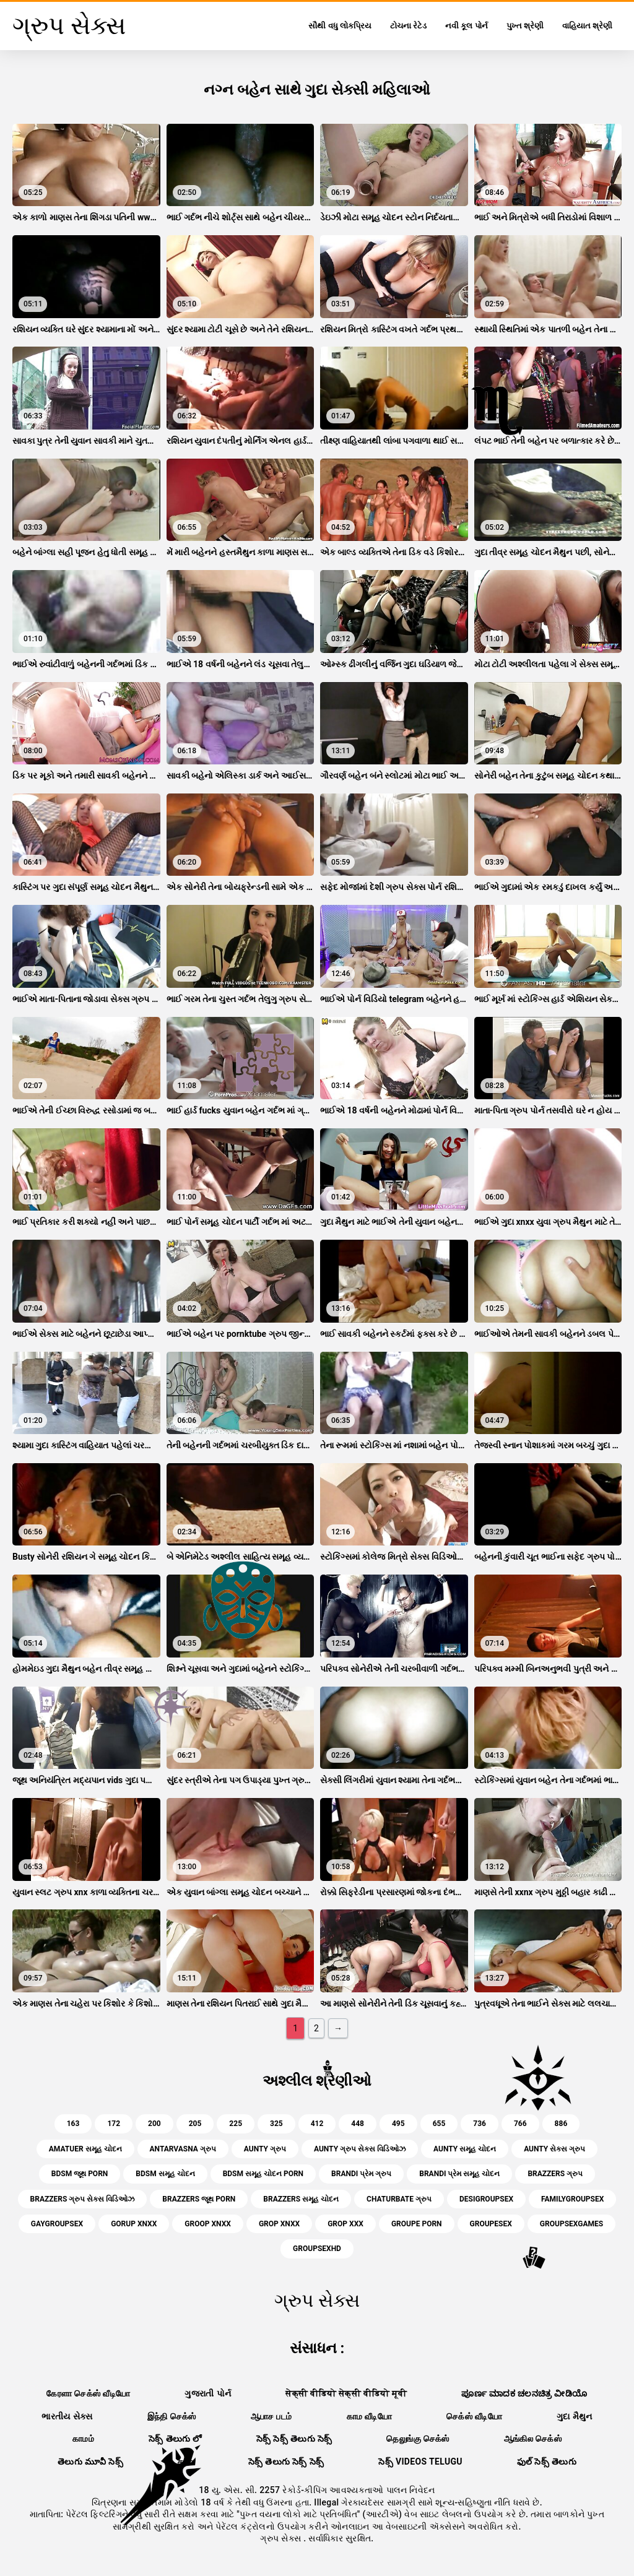  I want to click on view museum or gallery collection, so click(328, 2068).